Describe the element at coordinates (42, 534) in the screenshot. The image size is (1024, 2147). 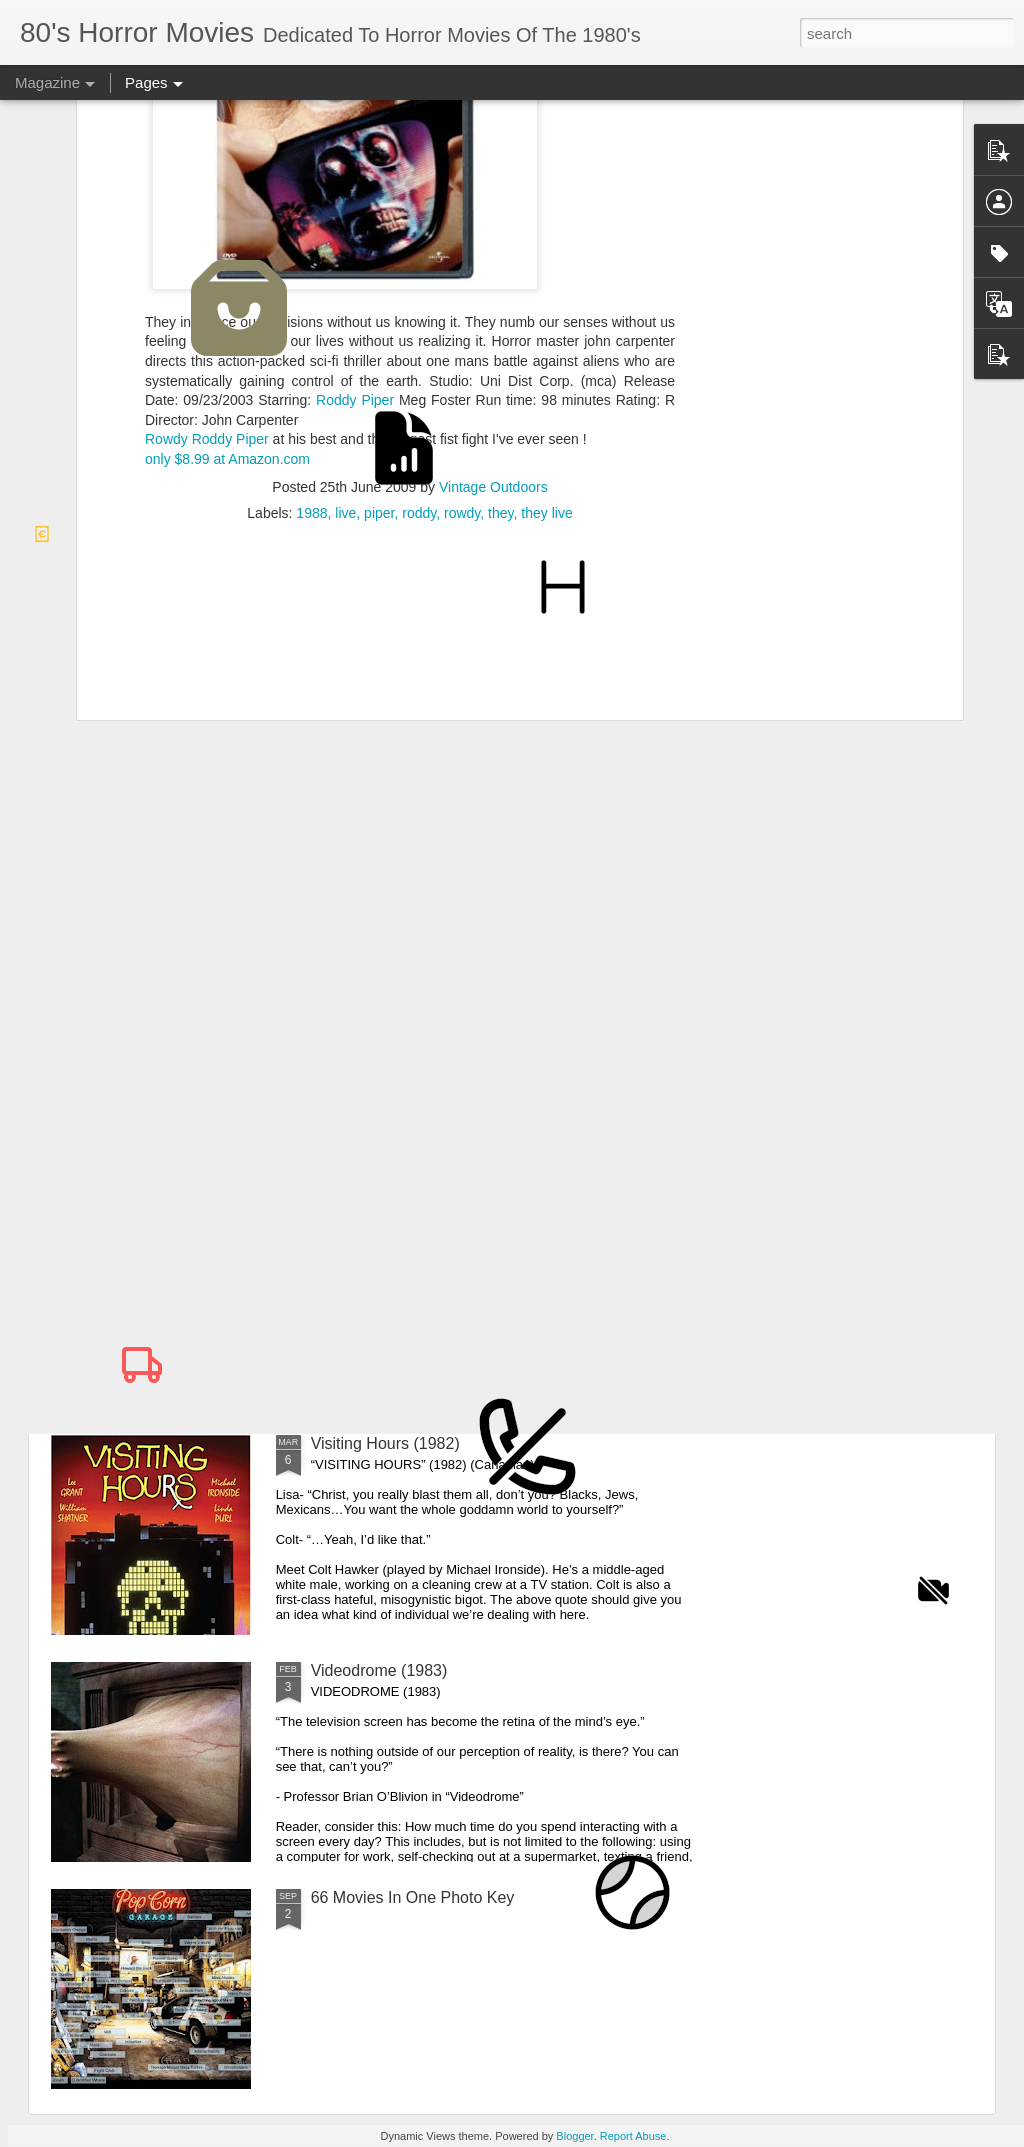
I see `view euro transaction receipt` at that location.